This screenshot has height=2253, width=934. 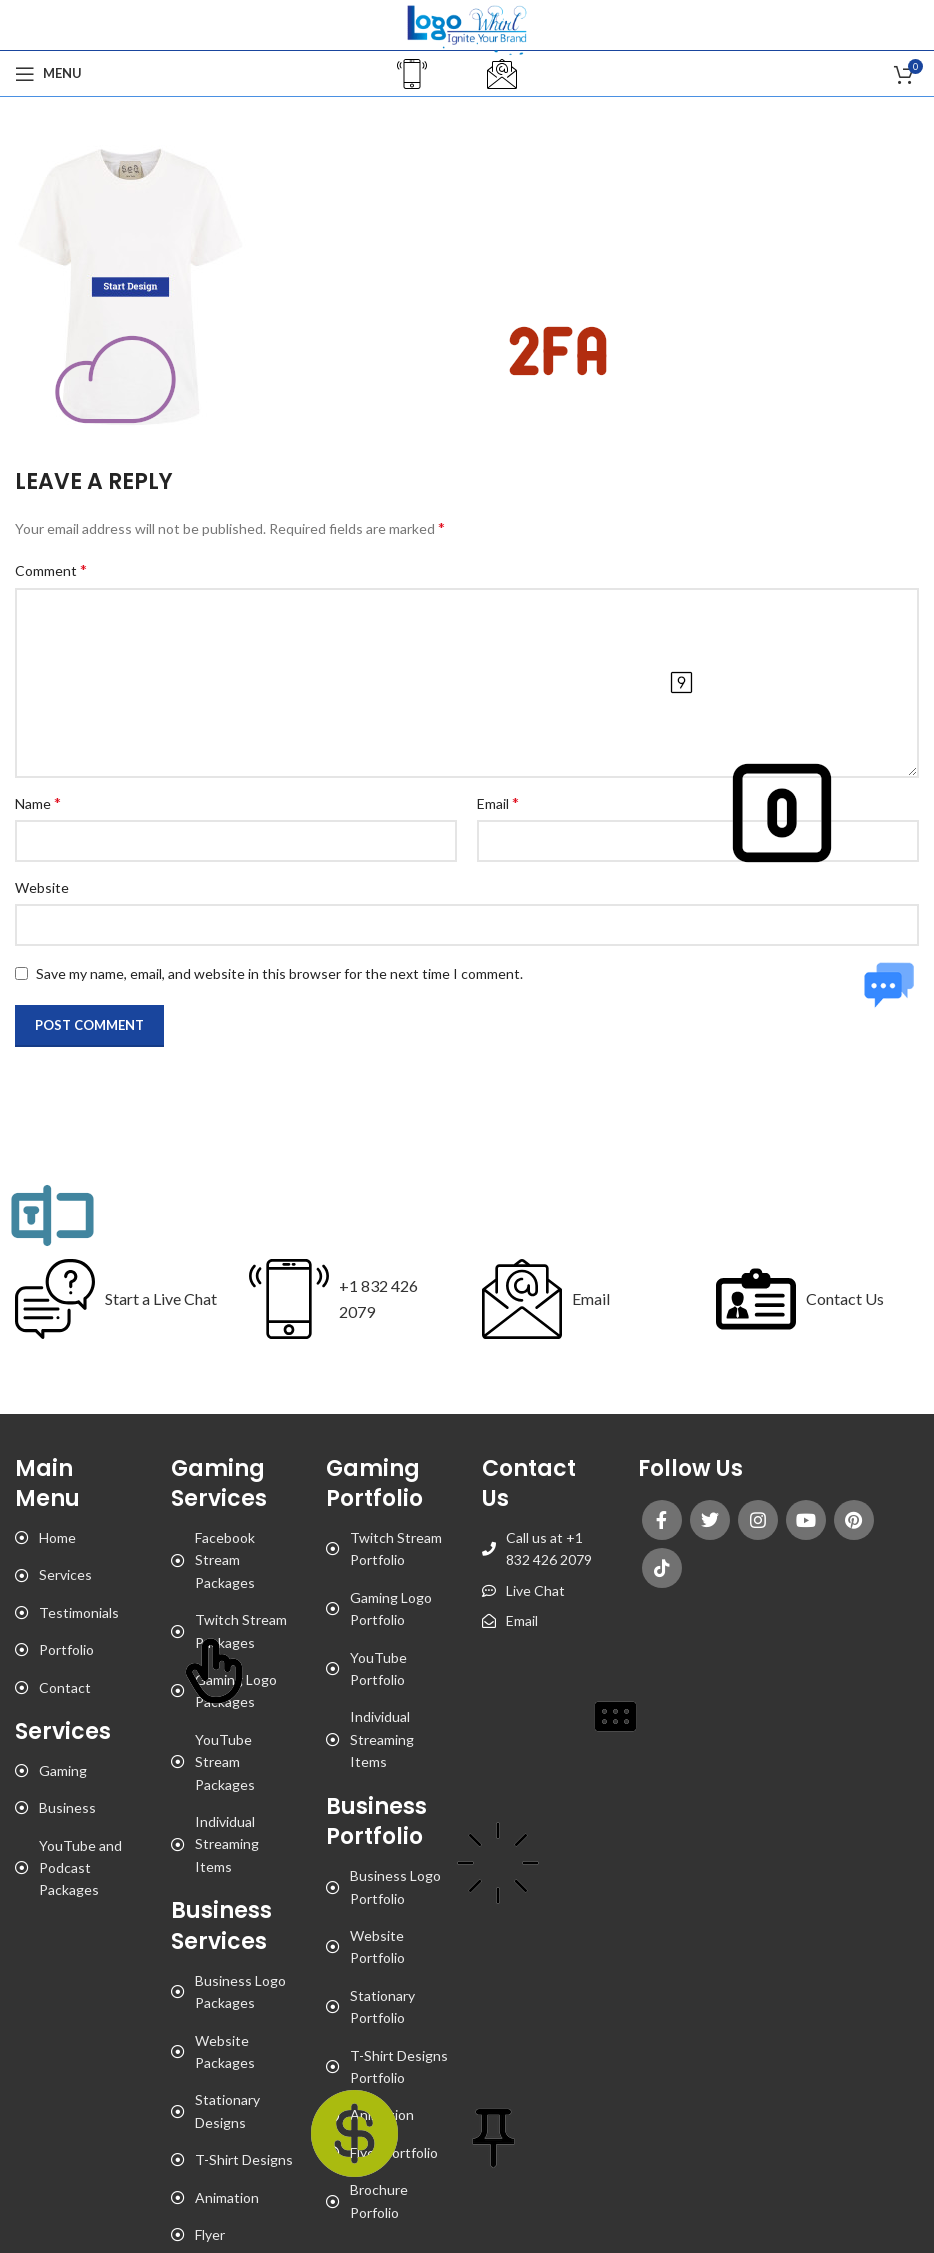 What do you see at coordinates (498, 1863) in the screenshot?
I see `indicates content is loading` at bounding box center [498, 1863].